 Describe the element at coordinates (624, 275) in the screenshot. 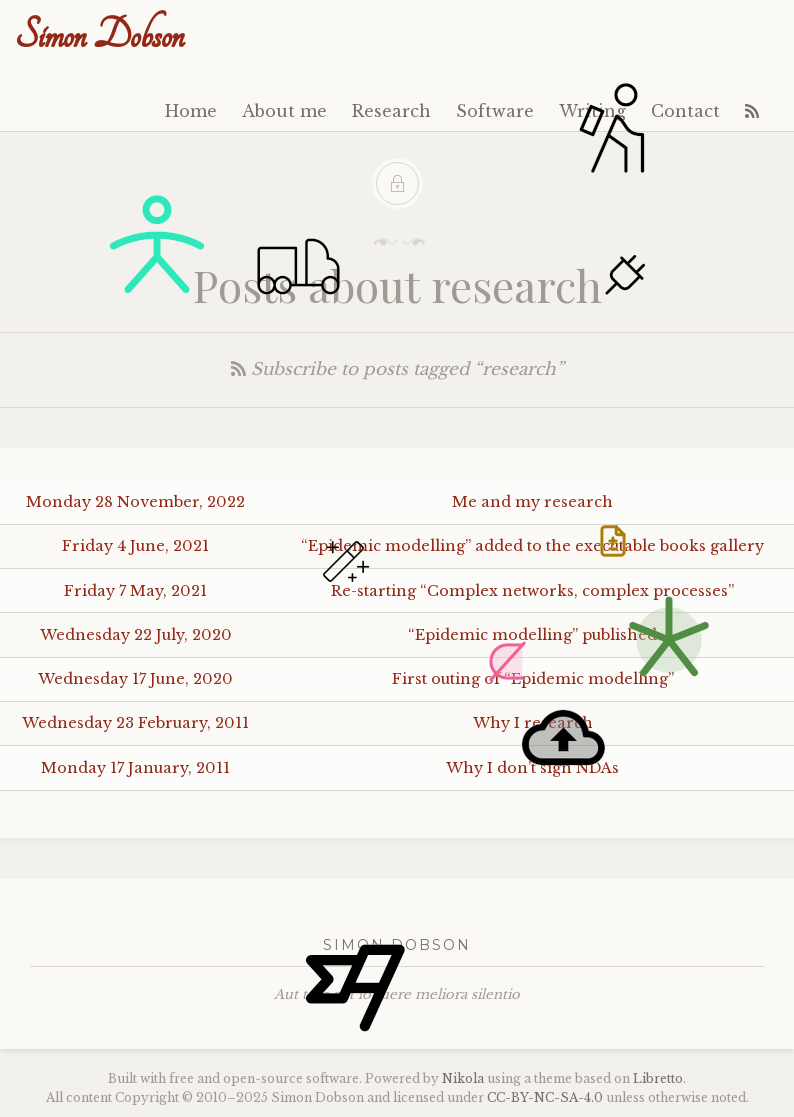

I see `connect to a power source` at that location.